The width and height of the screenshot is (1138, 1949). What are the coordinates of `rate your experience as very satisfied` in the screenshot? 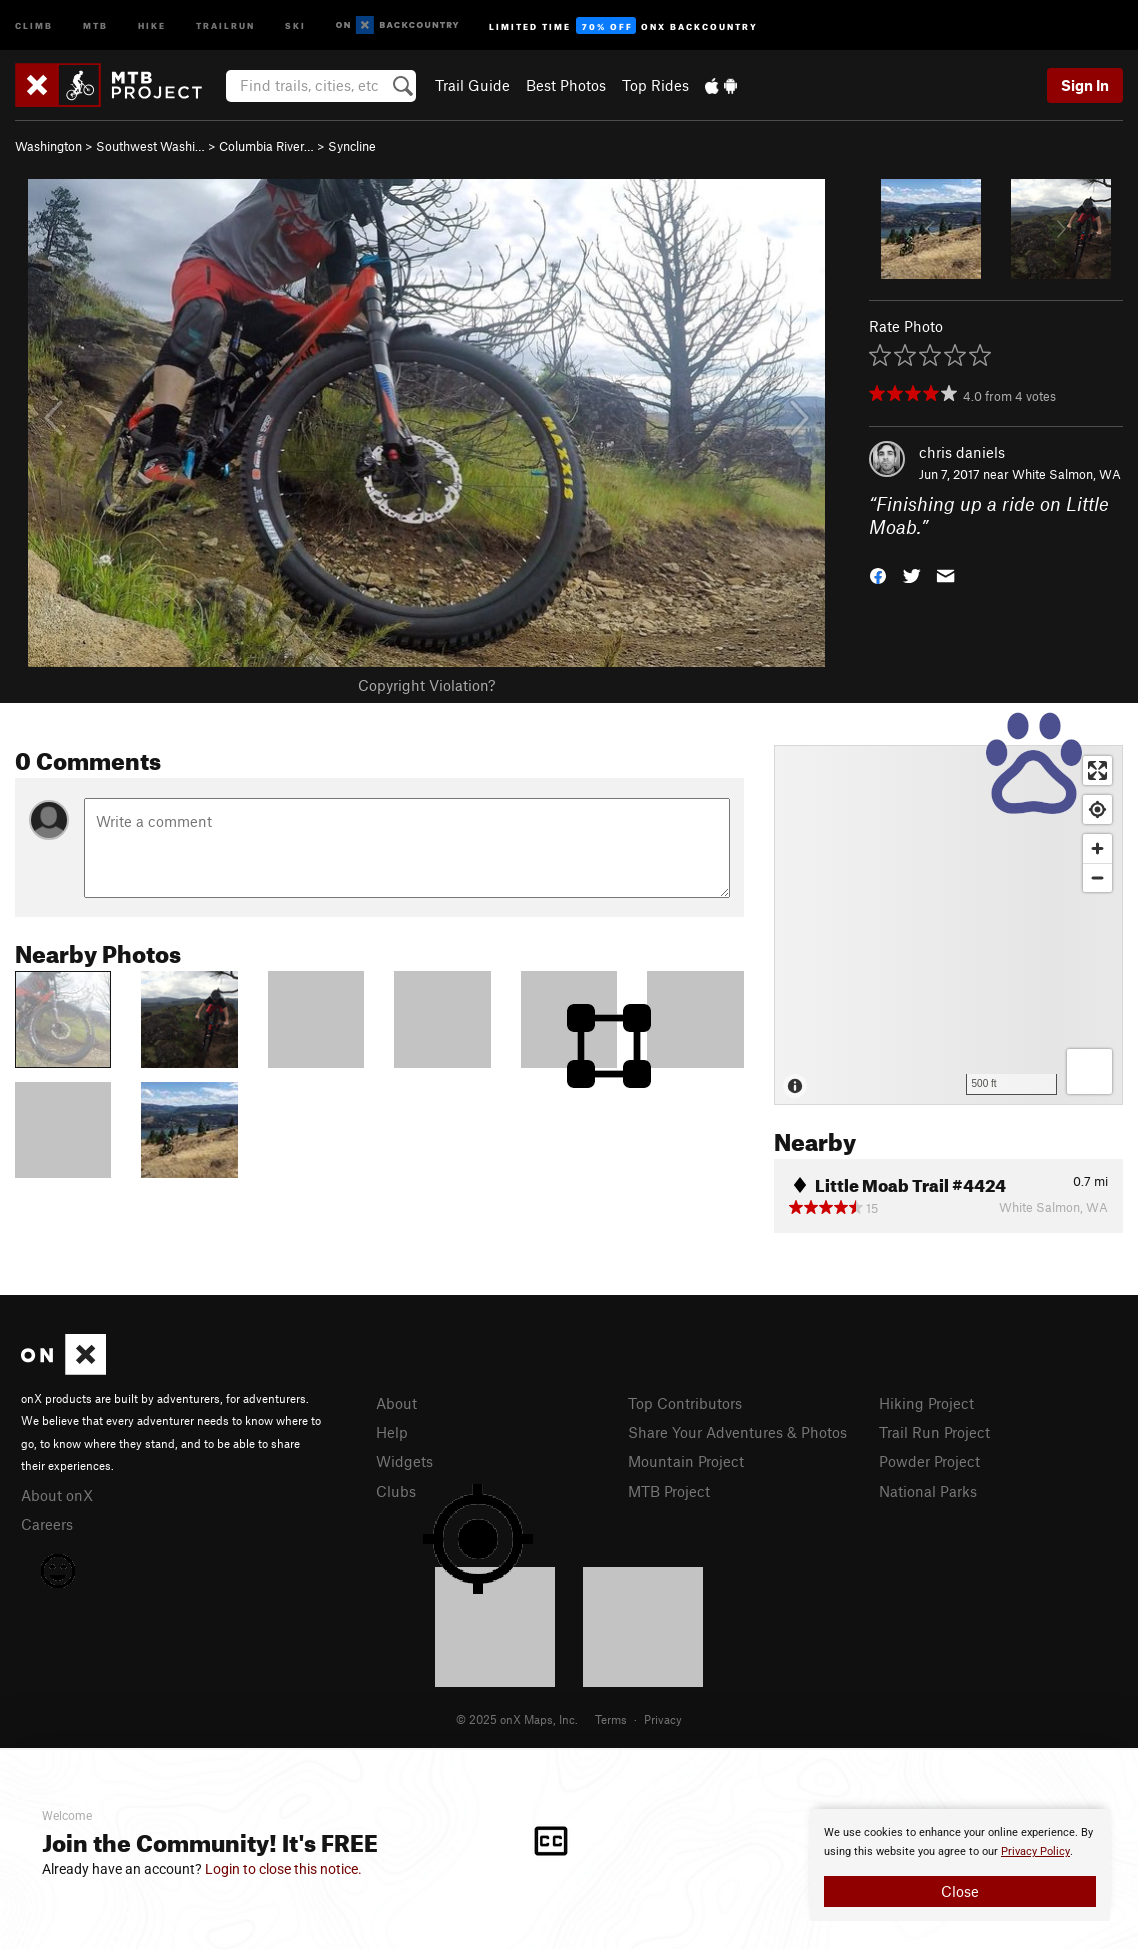 It's located at (58, 1571).